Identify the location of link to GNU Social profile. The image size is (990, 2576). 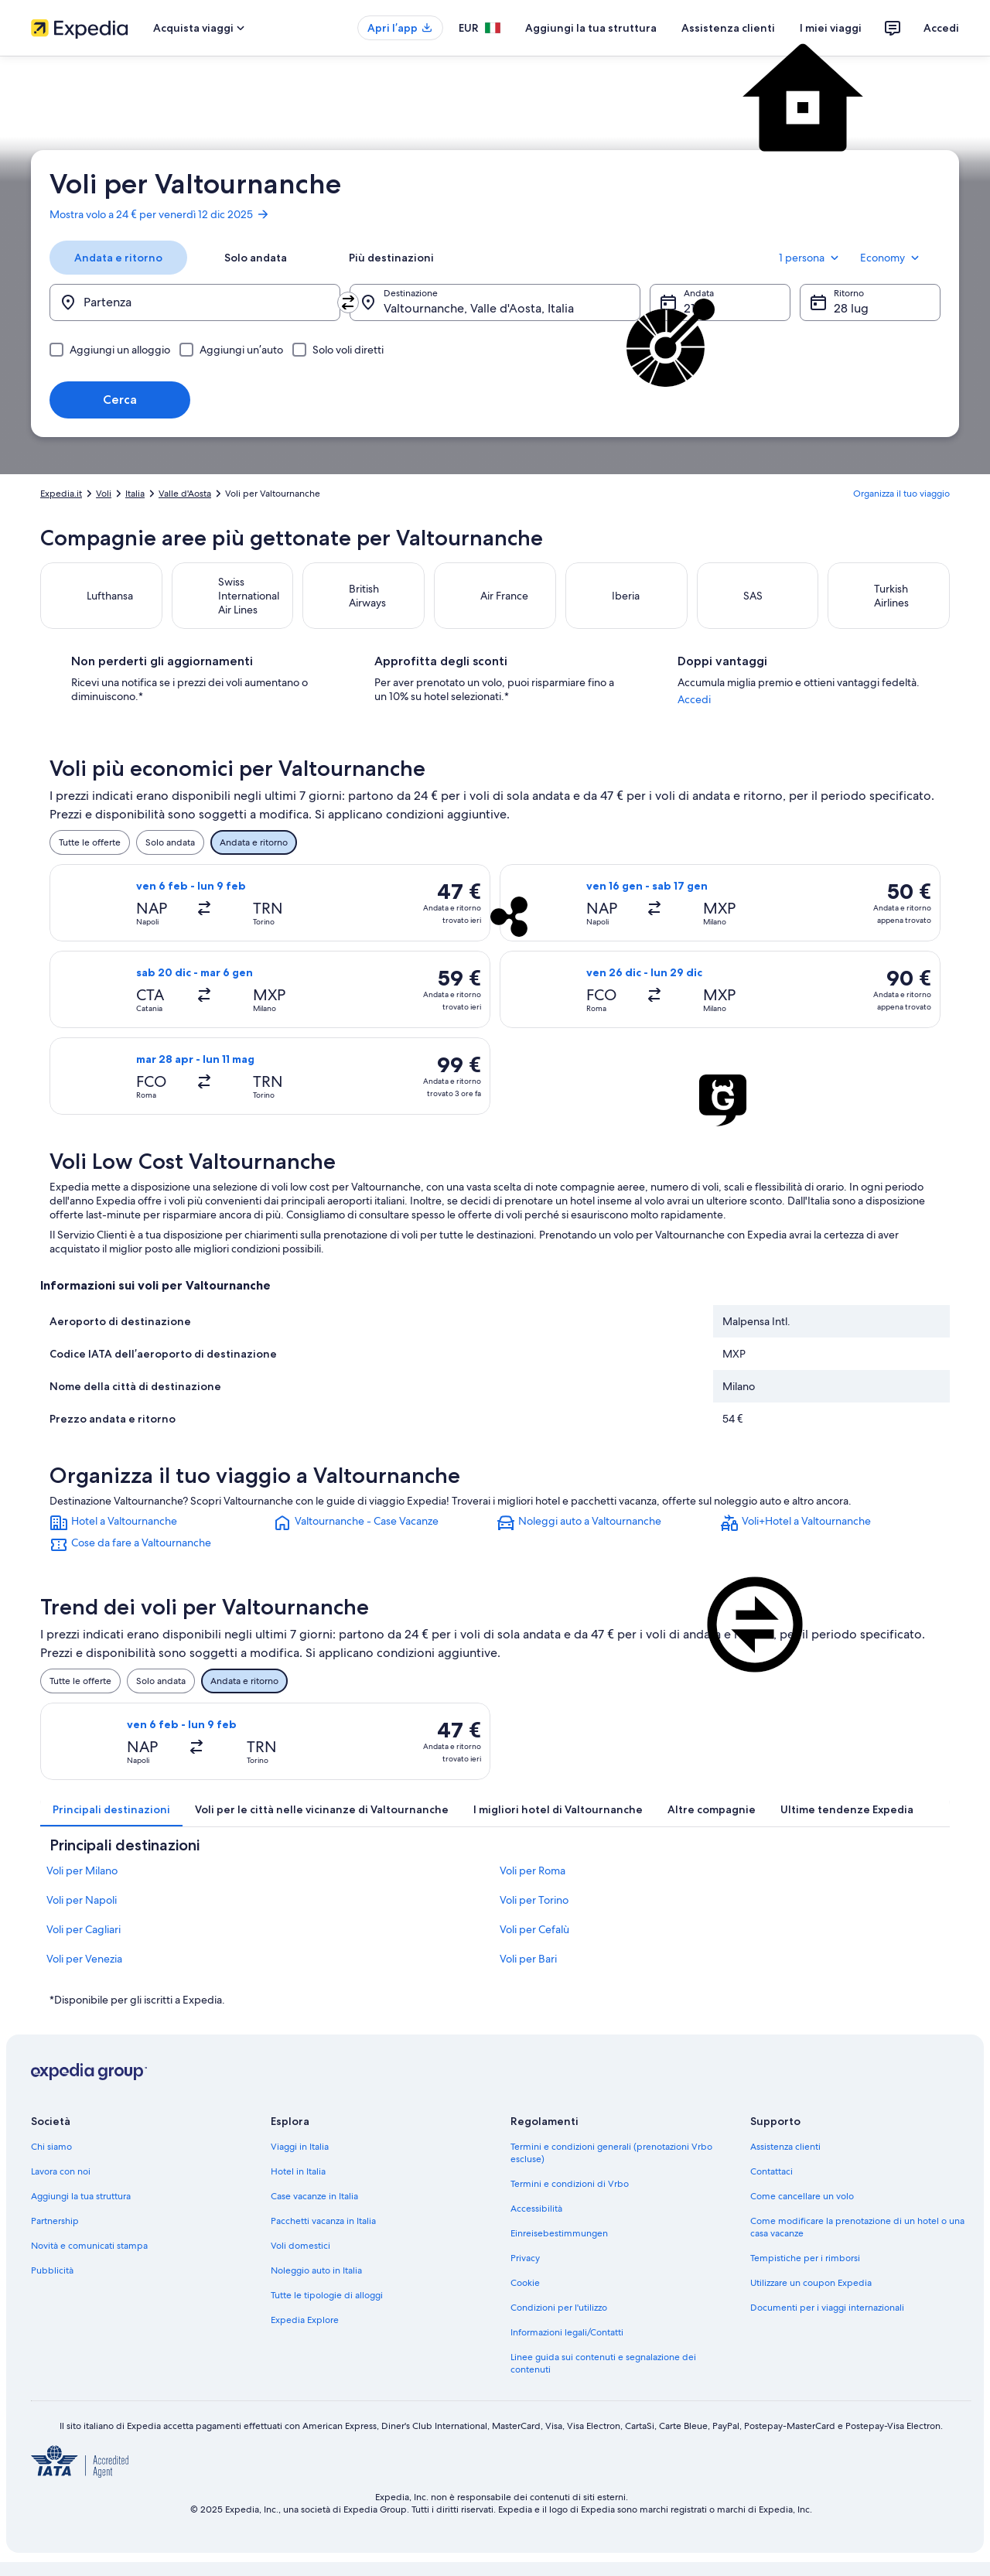
(722, 1100).